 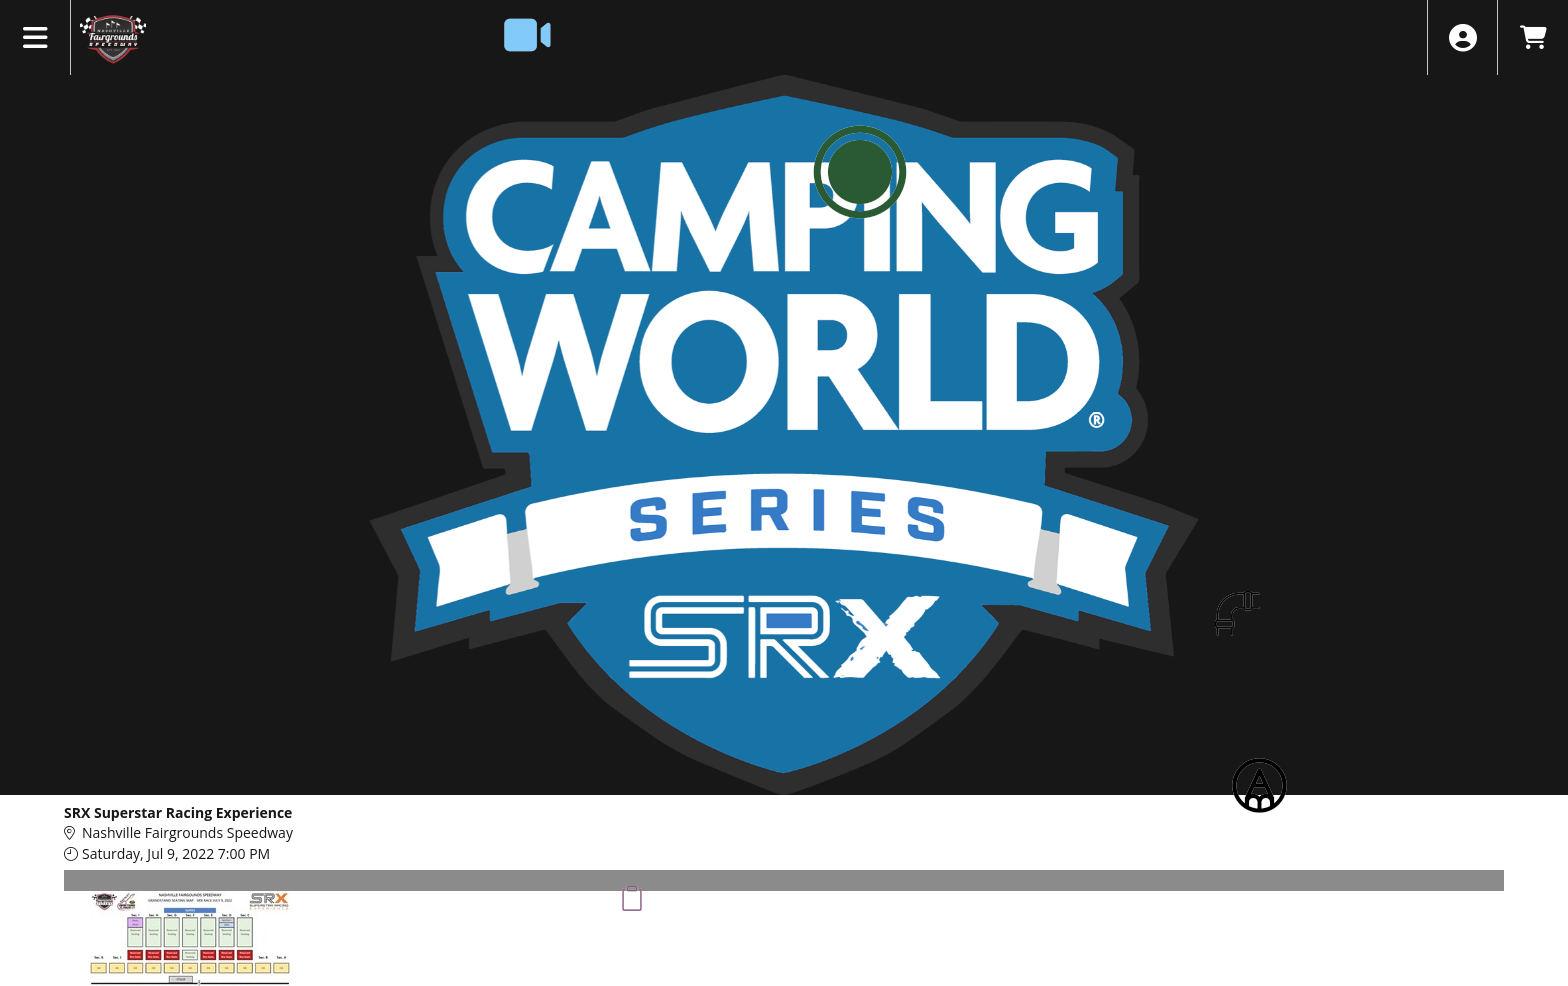 I want to click on start a video call, so click(x=526, y=35).